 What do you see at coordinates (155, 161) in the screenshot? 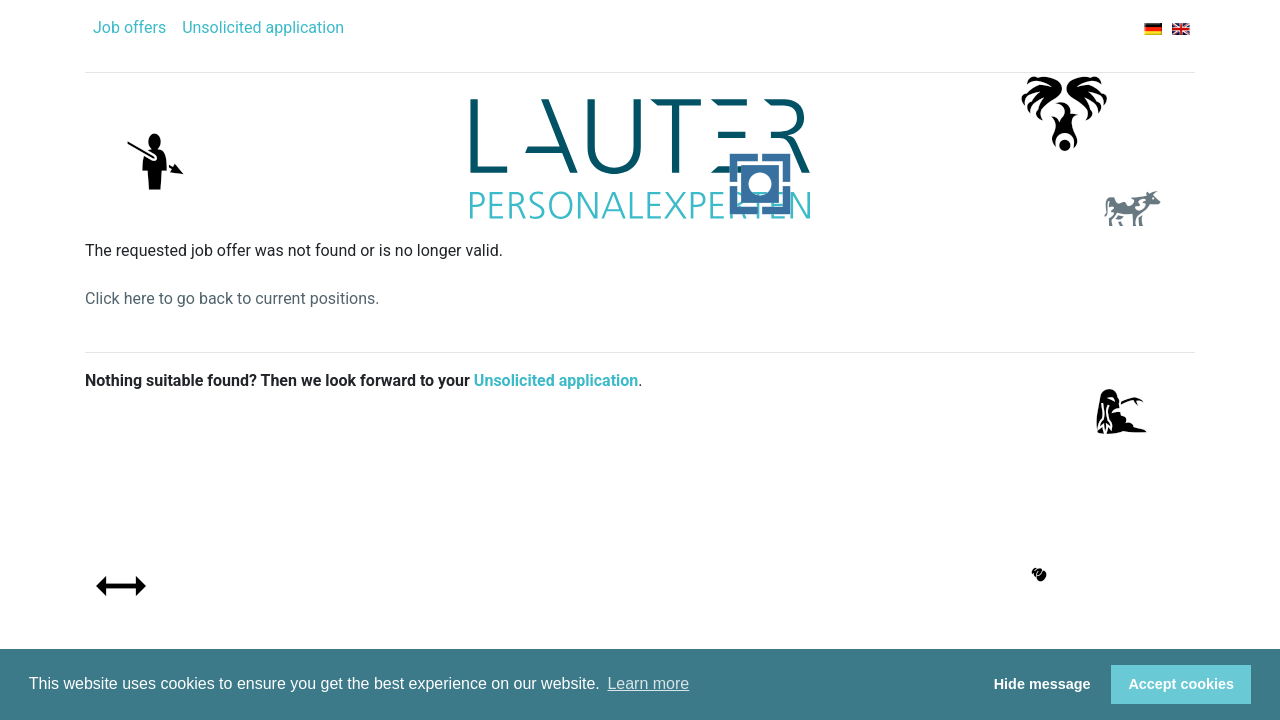
I see `indicates a piercing or stabbing attack in a game` at bounding box center [155, 161].